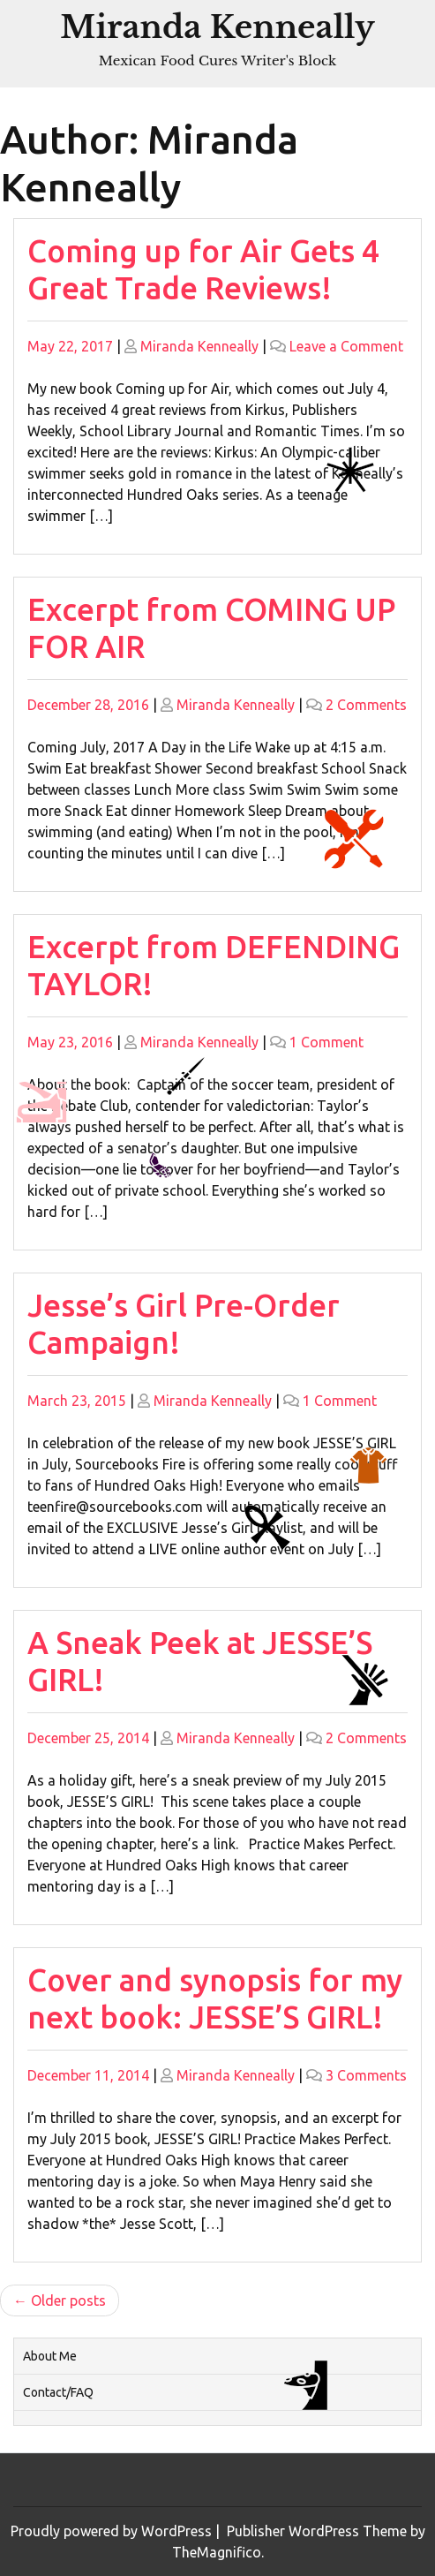  I want to click on catch or grab an item, so click(364, 1680).